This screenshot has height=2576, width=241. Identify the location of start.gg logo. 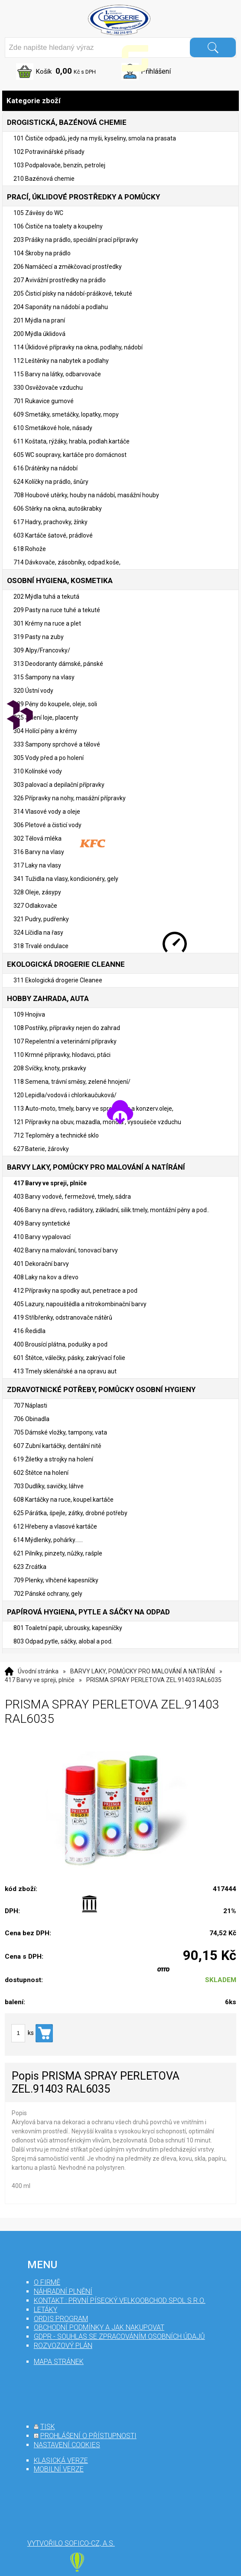
(135, 58).